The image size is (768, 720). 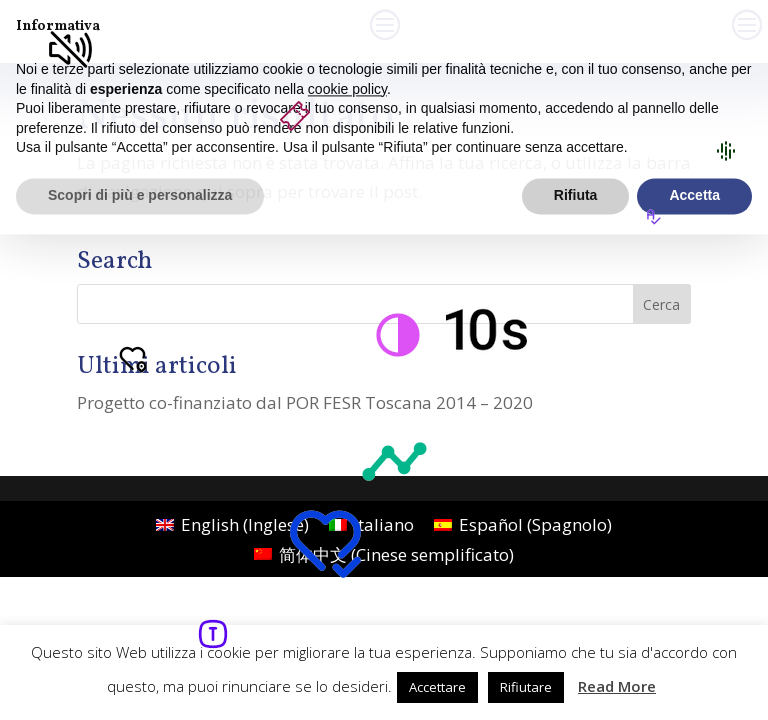 What do you see at coordinates (653, 216) in the screenshot?
I see `enable spellcheck for text input` at bounding box center [653, 216].